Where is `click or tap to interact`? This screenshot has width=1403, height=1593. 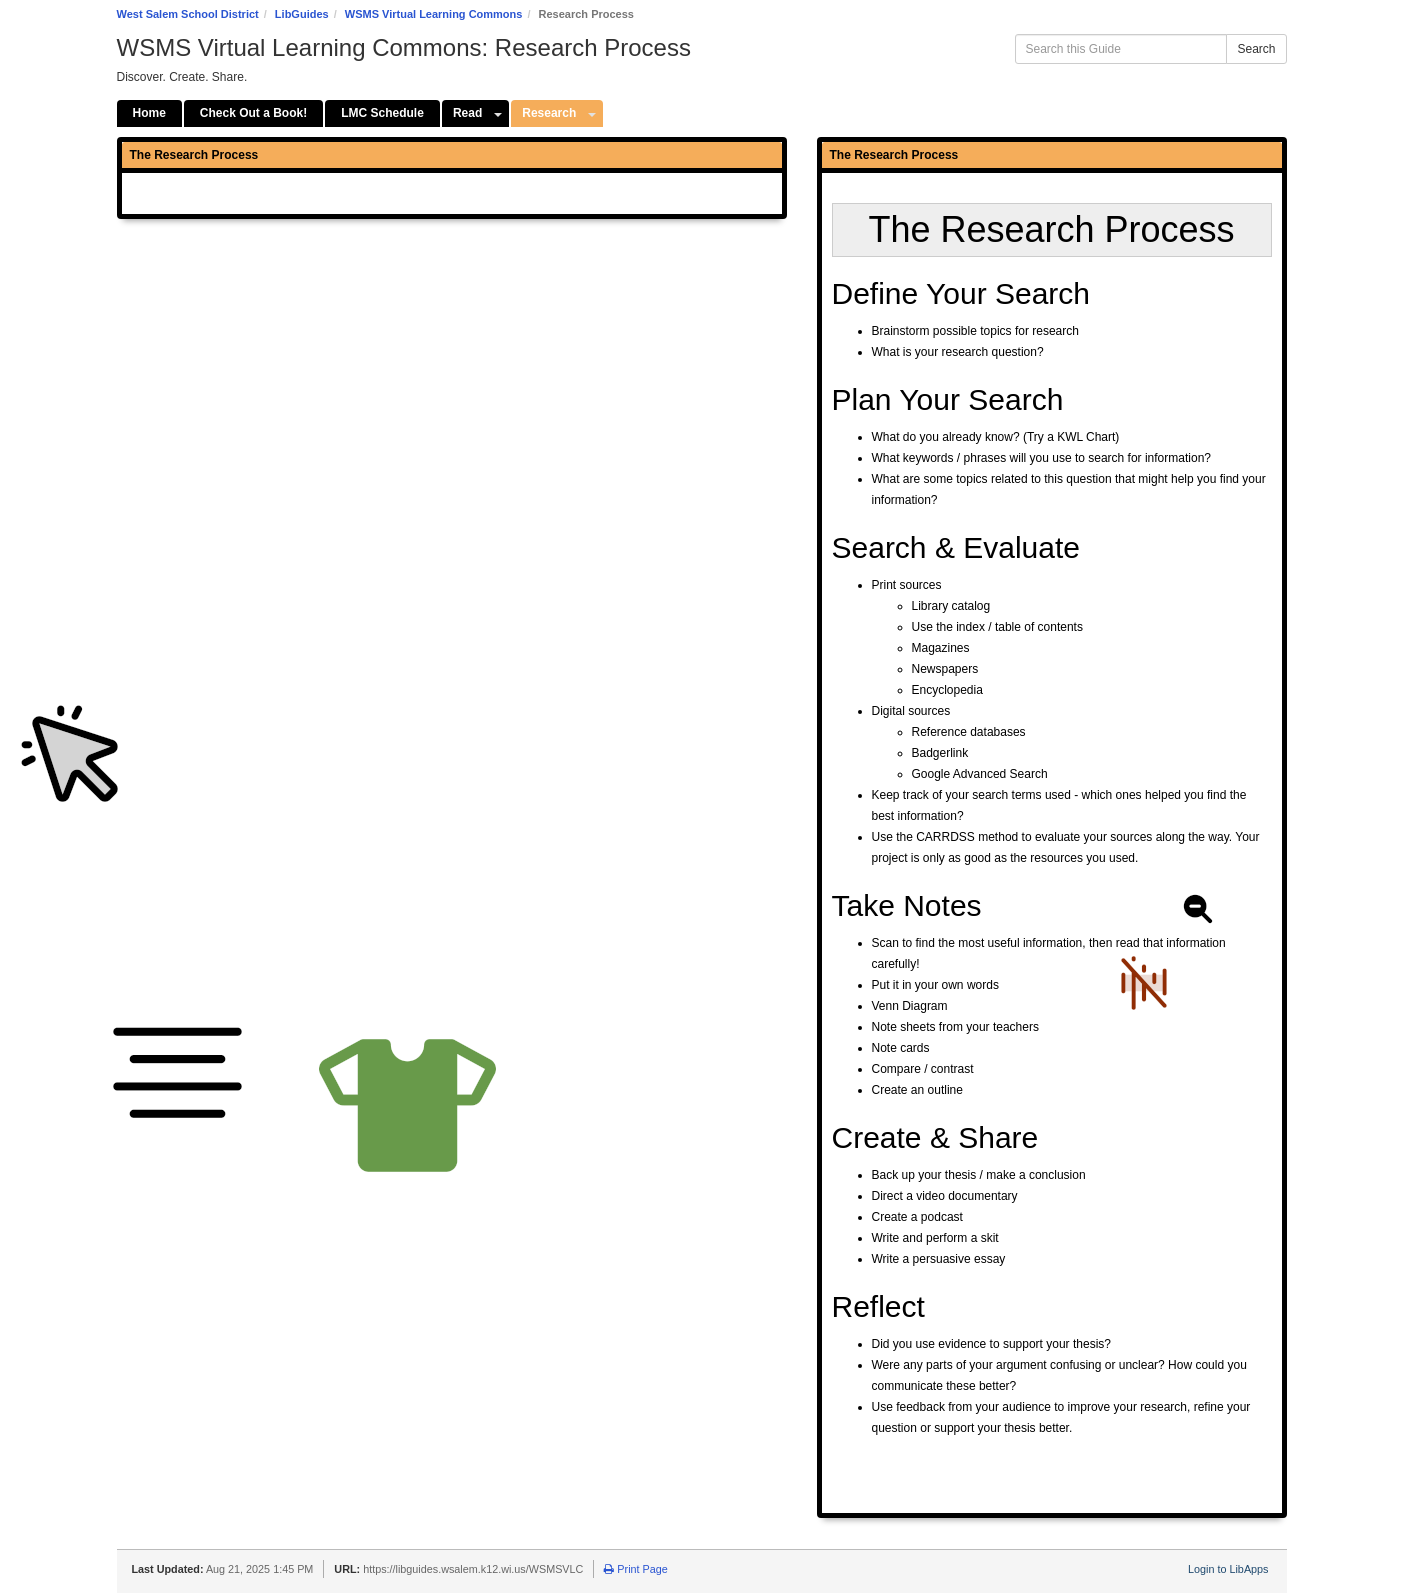
click or tap to interact is located at coordinates (75, 759).